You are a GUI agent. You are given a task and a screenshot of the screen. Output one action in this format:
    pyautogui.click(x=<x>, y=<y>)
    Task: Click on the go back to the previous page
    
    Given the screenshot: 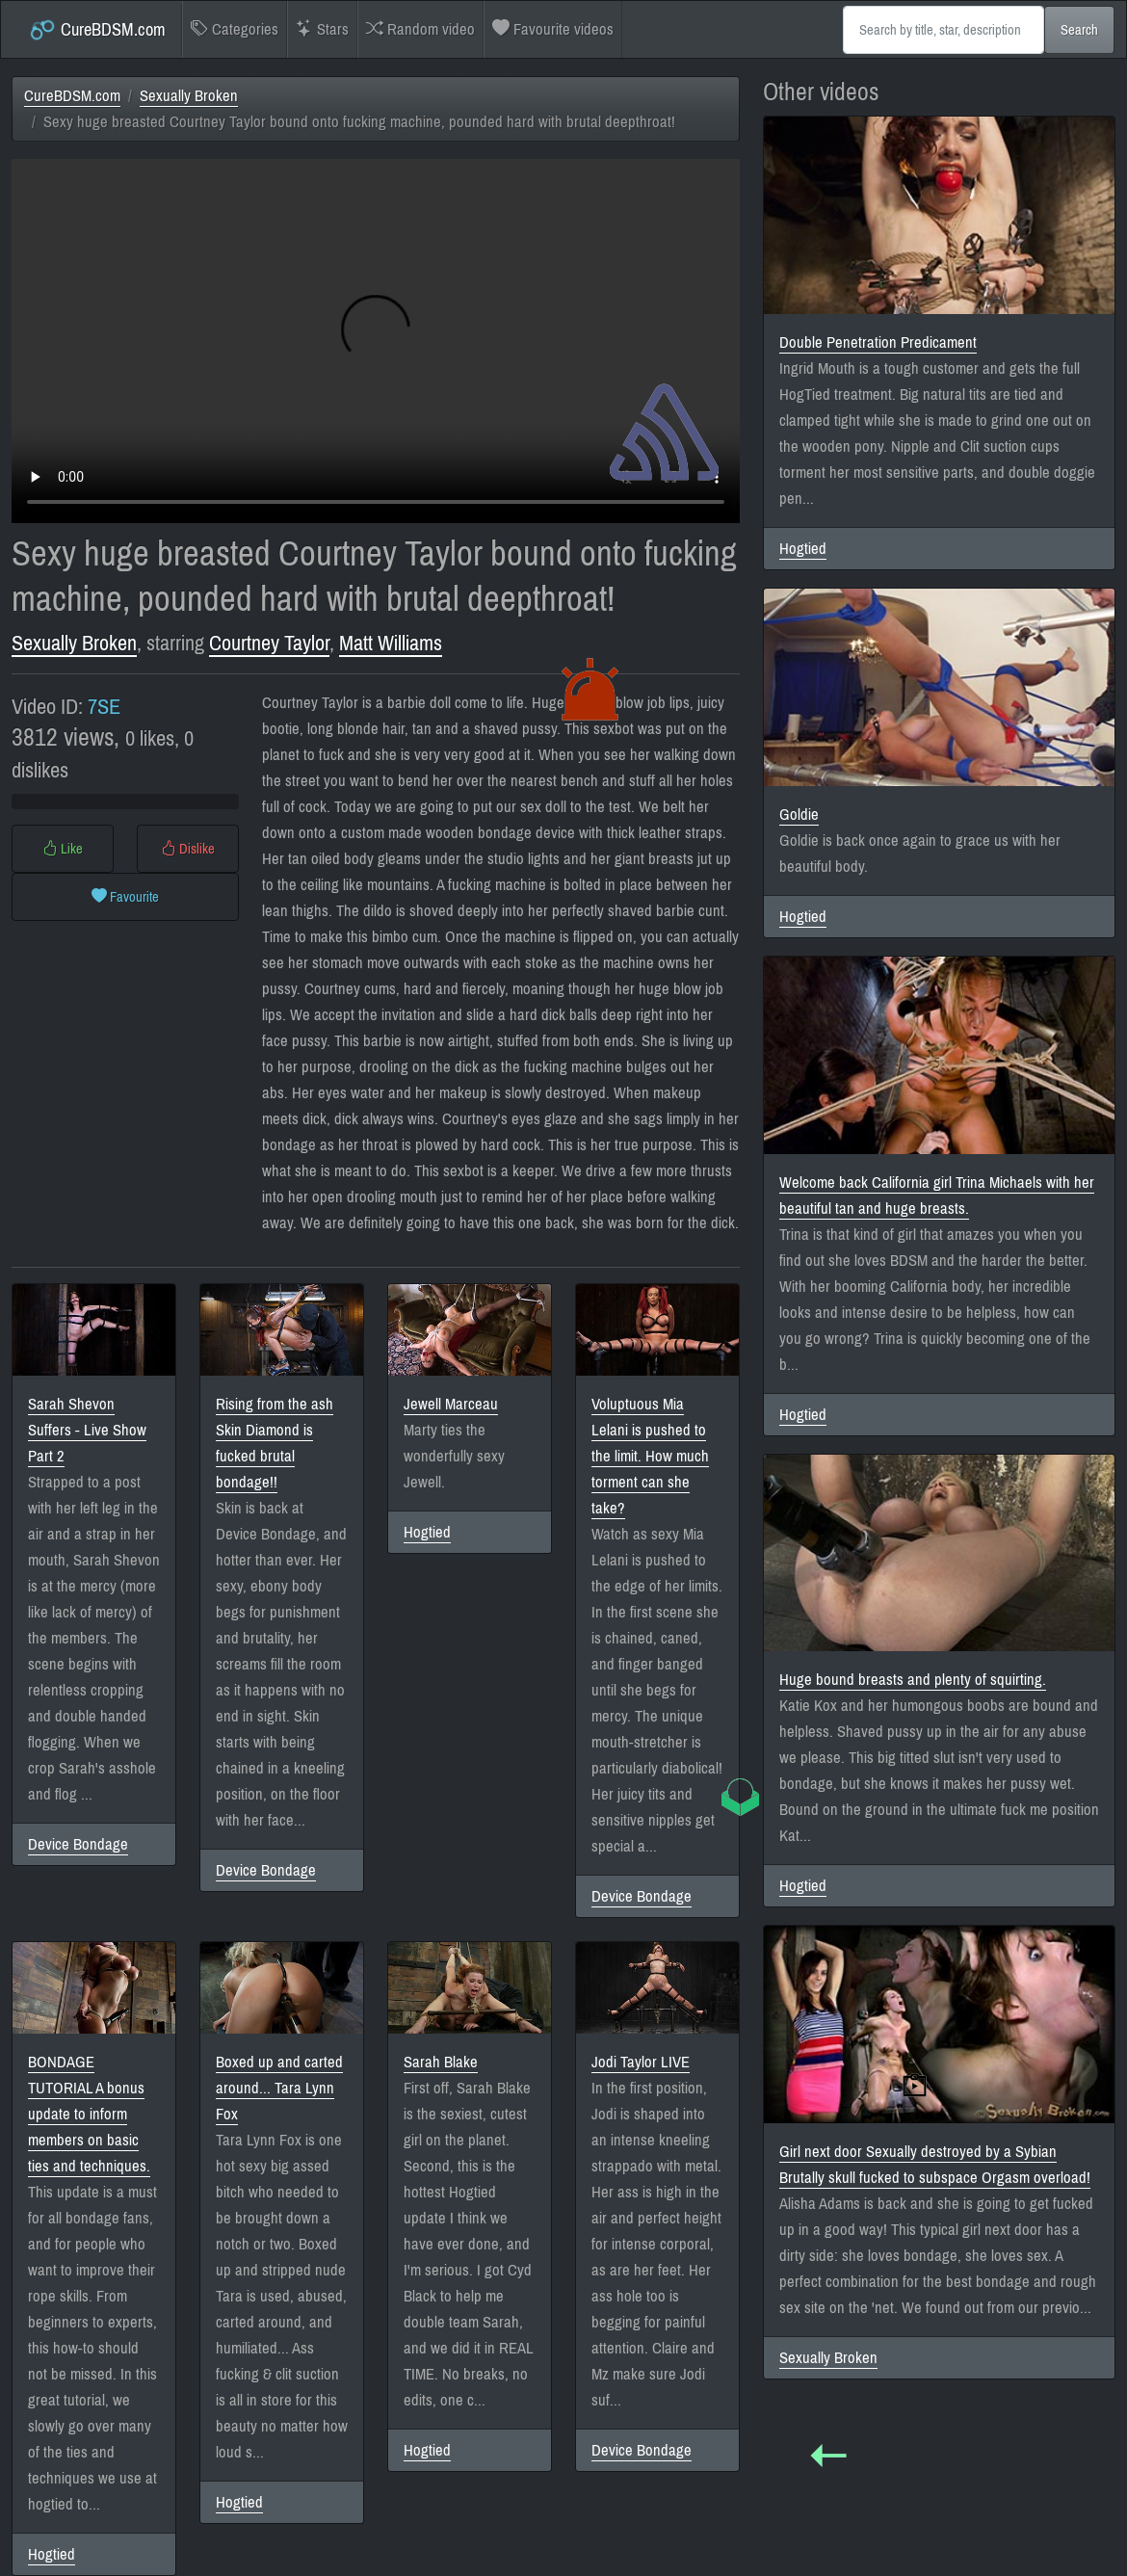 What is the action you would take?
    pyautogui.click(x=828, y=2456)
    